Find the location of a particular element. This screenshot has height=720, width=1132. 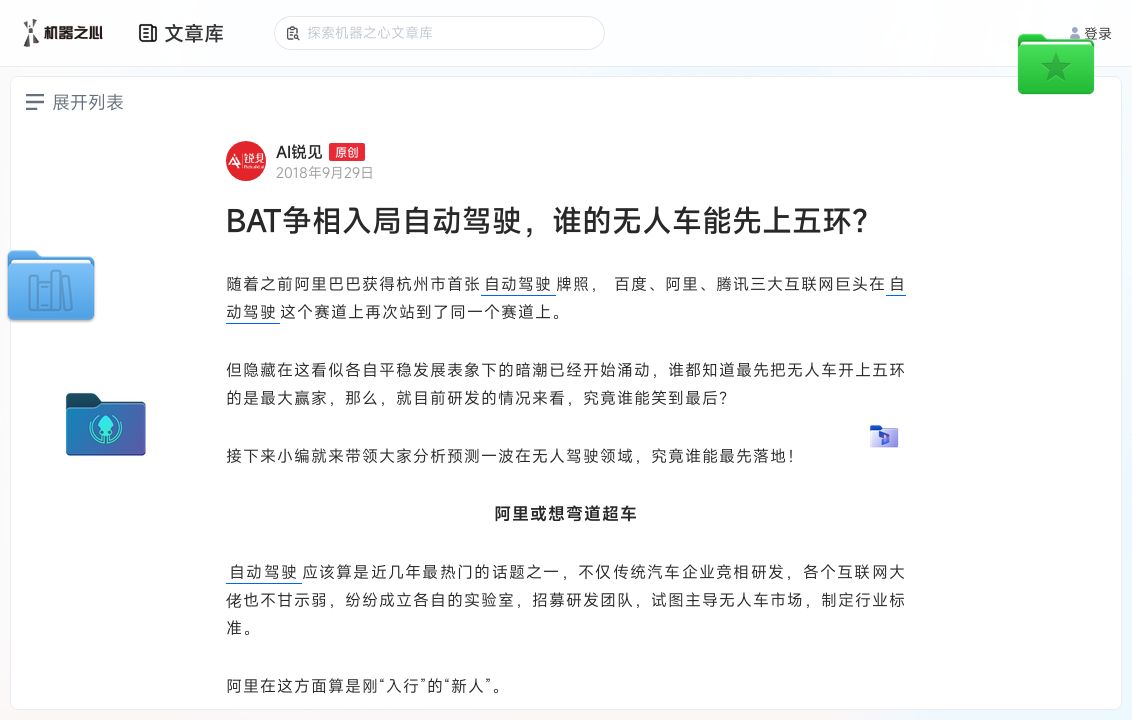

access bookmarked or favorite files is located at coordinates (1056, 64).